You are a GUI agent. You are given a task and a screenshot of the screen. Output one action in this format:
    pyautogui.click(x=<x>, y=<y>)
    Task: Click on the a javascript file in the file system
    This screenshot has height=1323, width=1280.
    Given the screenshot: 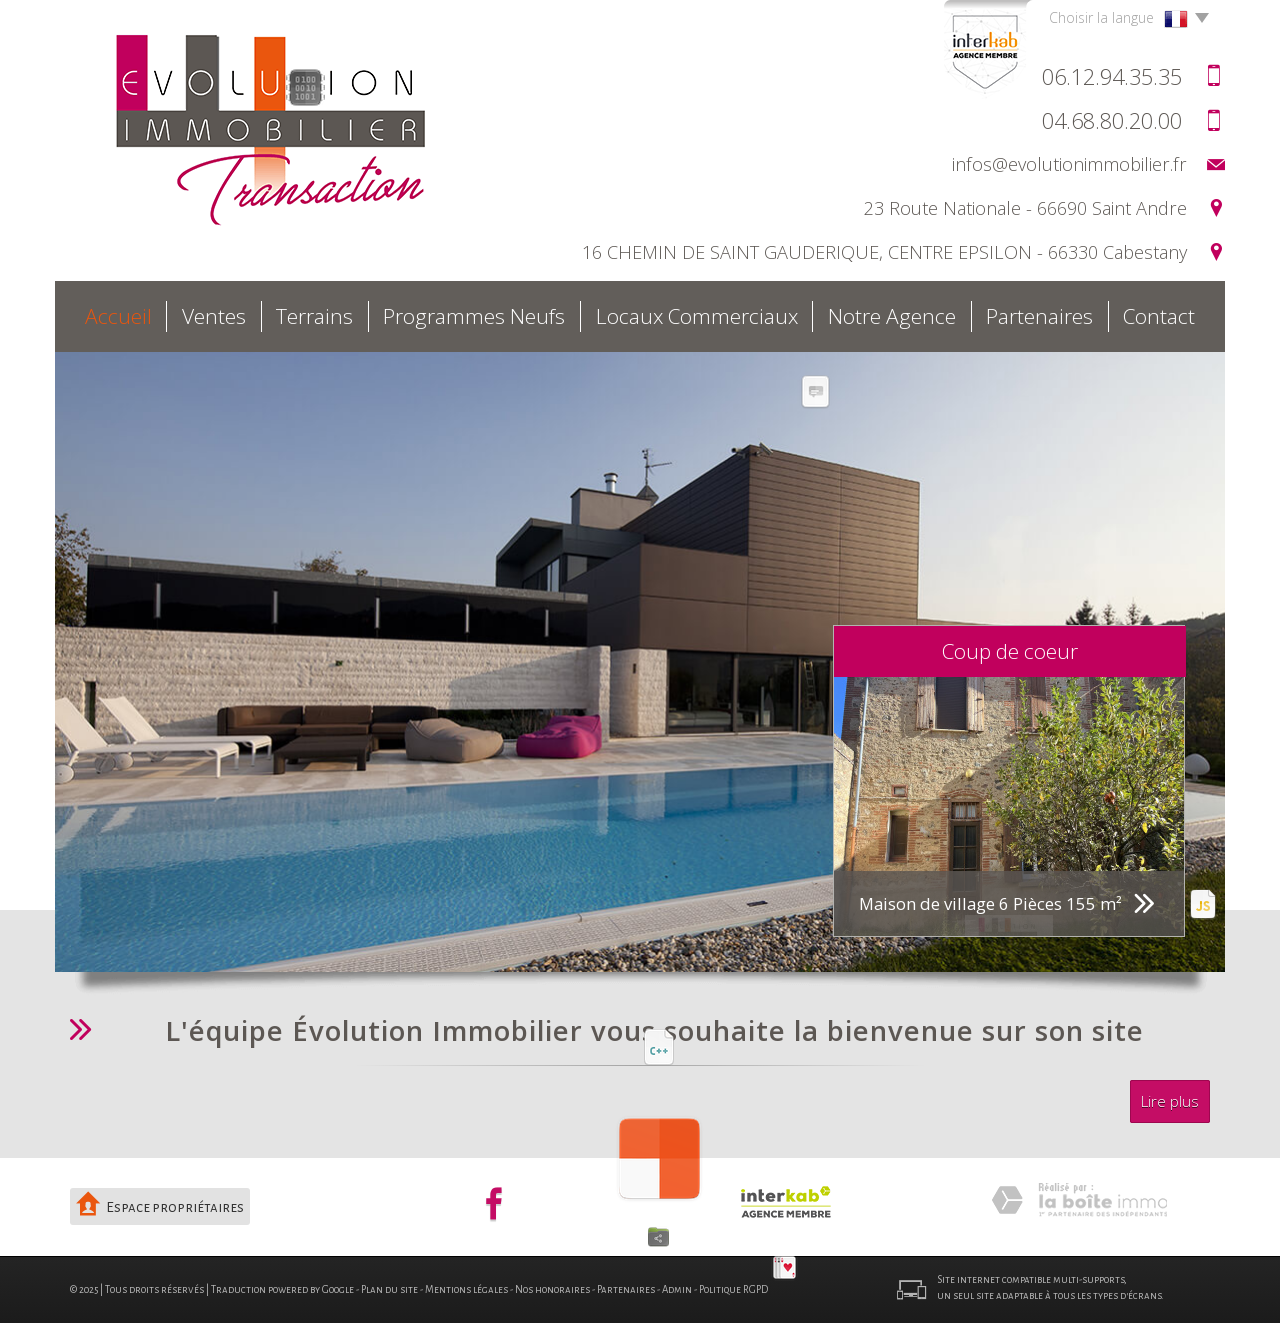 What is the action you would take?
    pyautogui.click(x=1203, y=904)
    